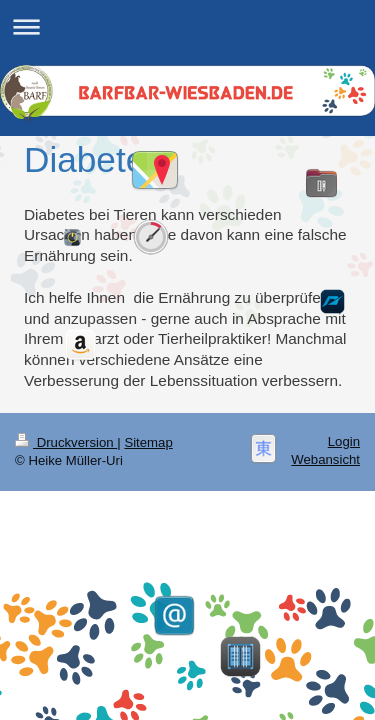 This screenshot has height=720, width=375. What do you see at coordinates (240, 656) in the screenshot?
I see `open virtualization container settings` at bounding box center [240, 656].